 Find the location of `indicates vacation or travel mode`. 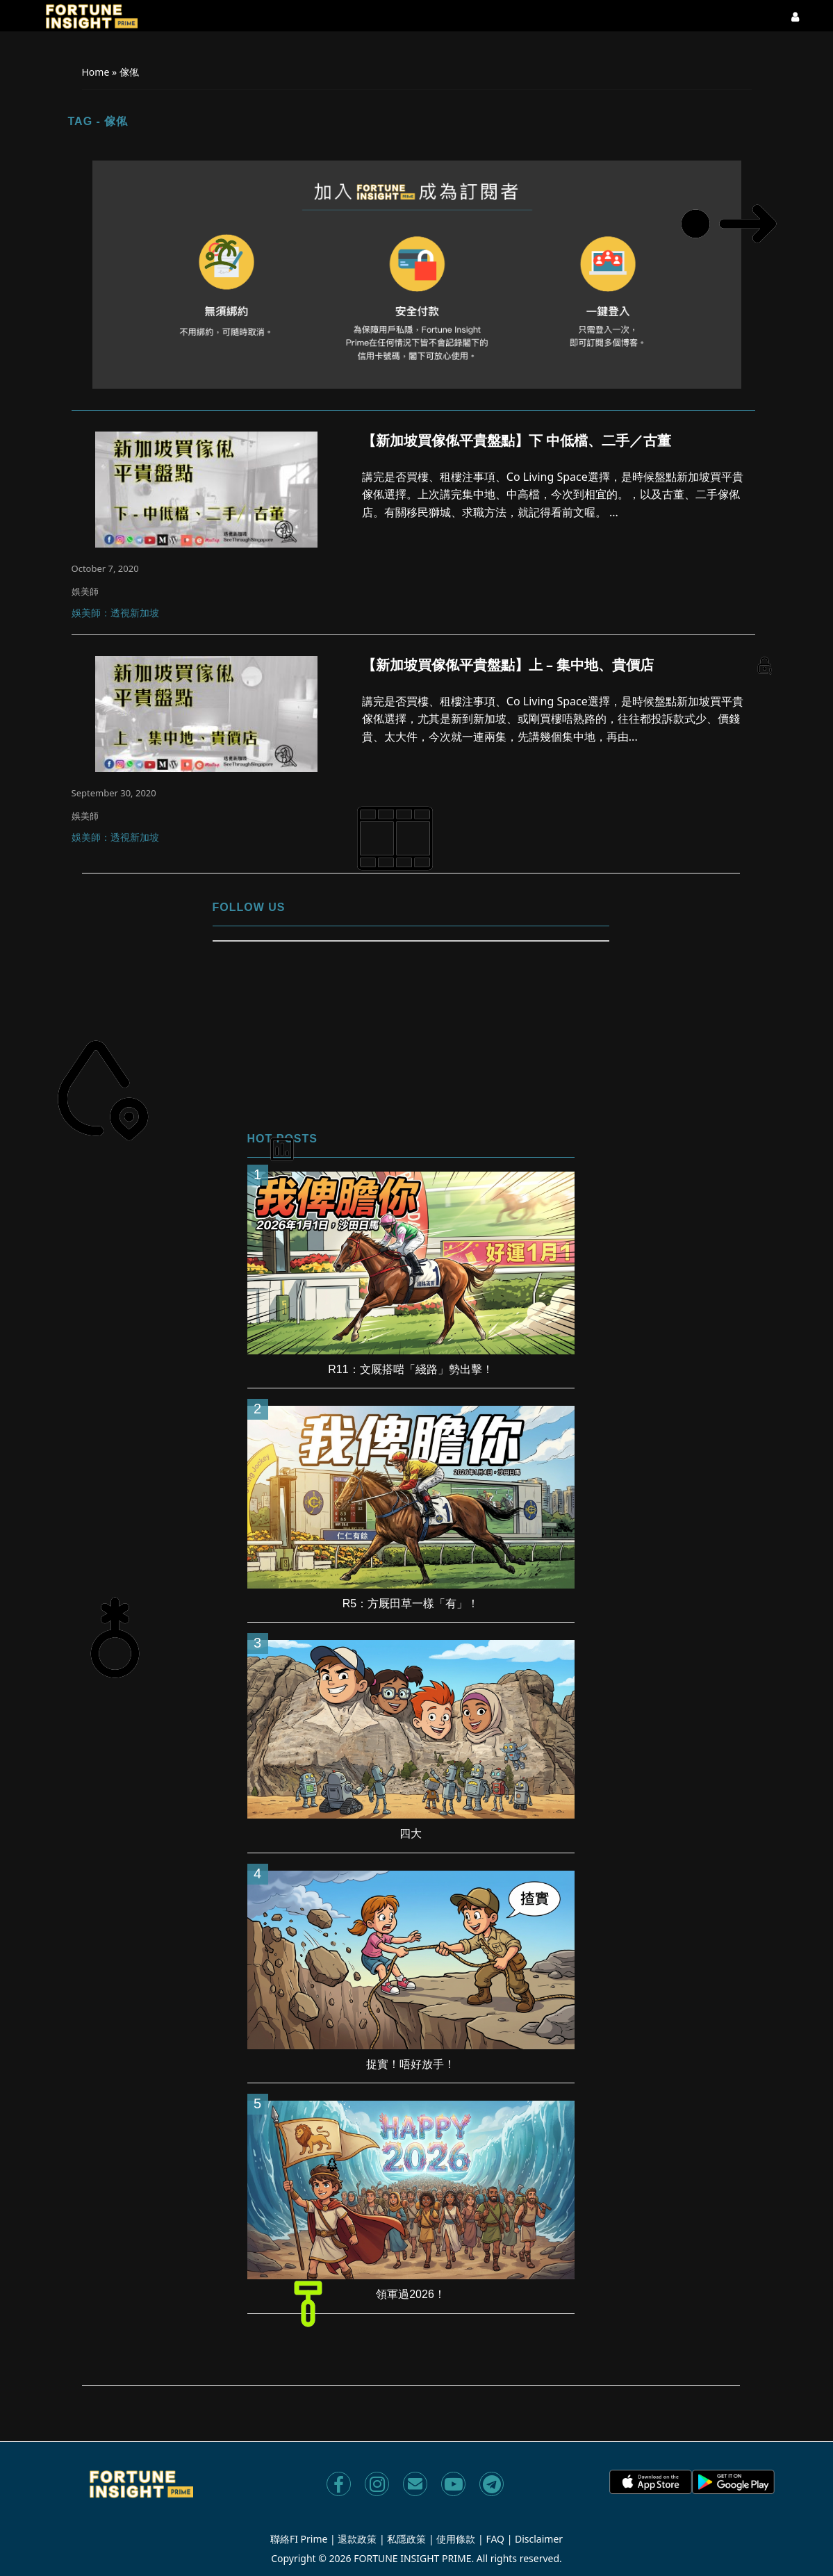

indicates vacation or travel mode is located at coordinates (220, 254).